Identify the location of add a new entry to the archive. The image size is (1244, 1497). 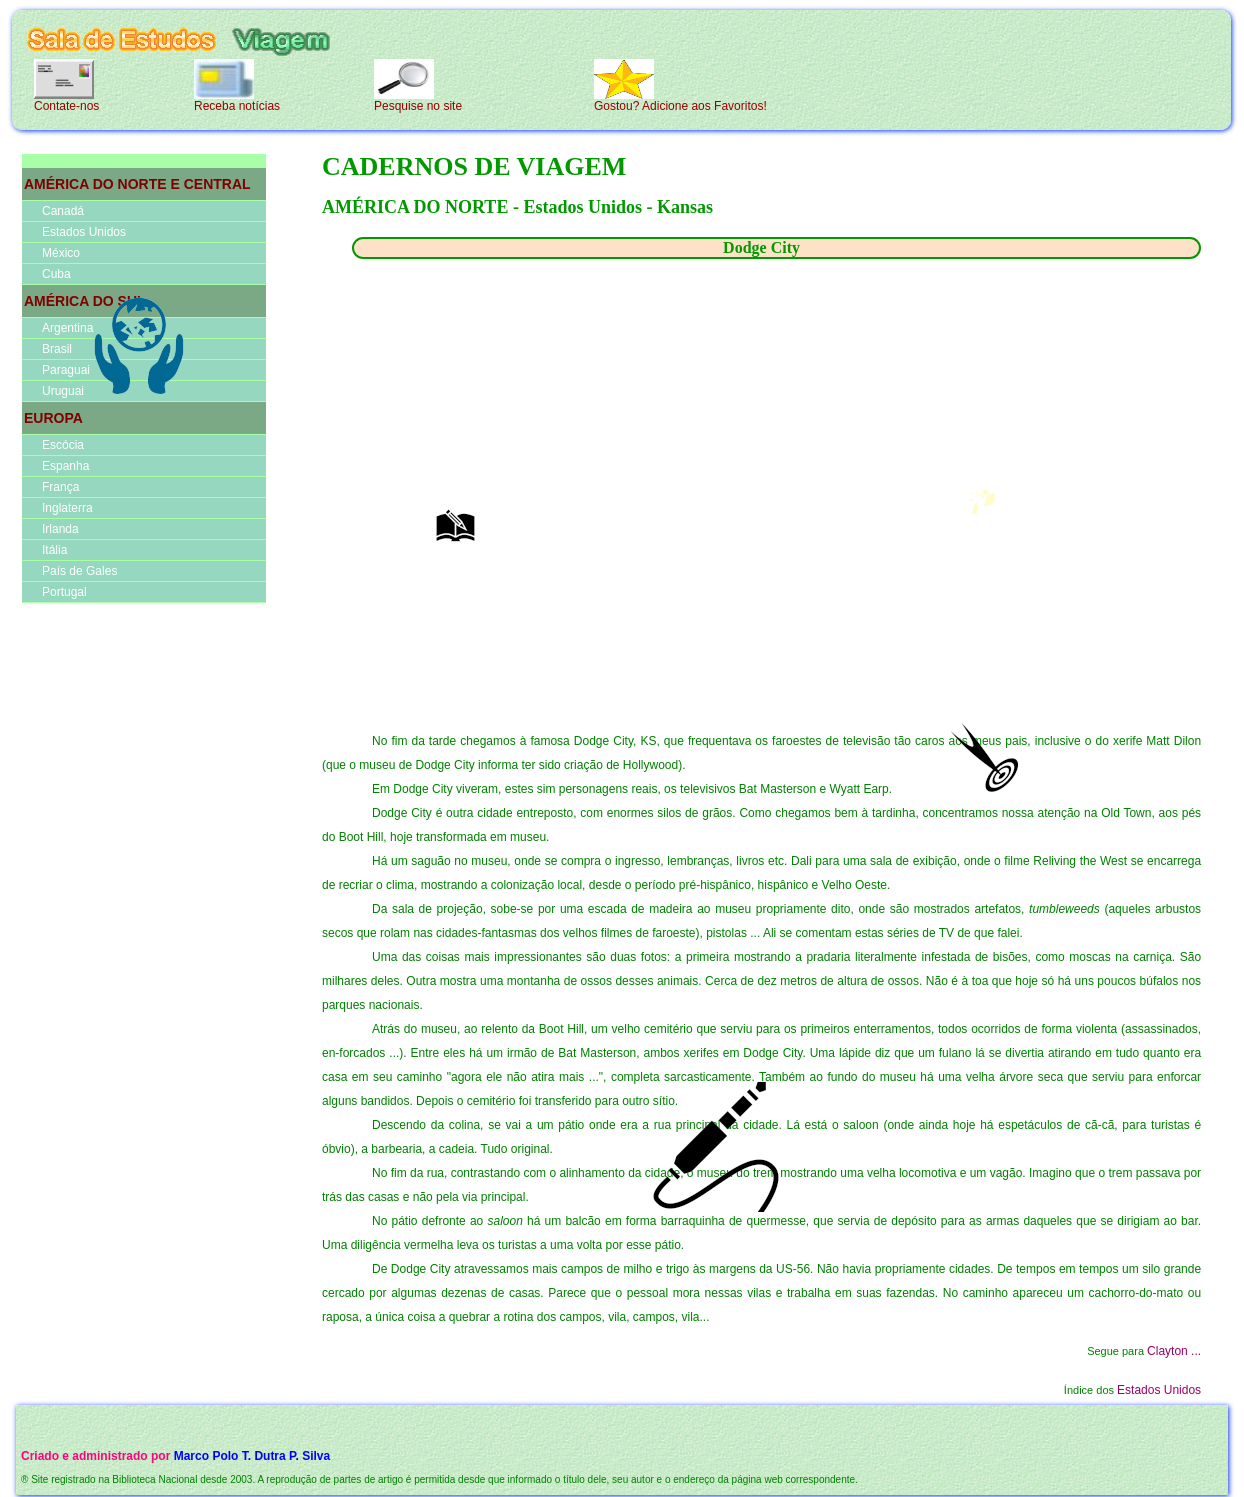
(455, 527).